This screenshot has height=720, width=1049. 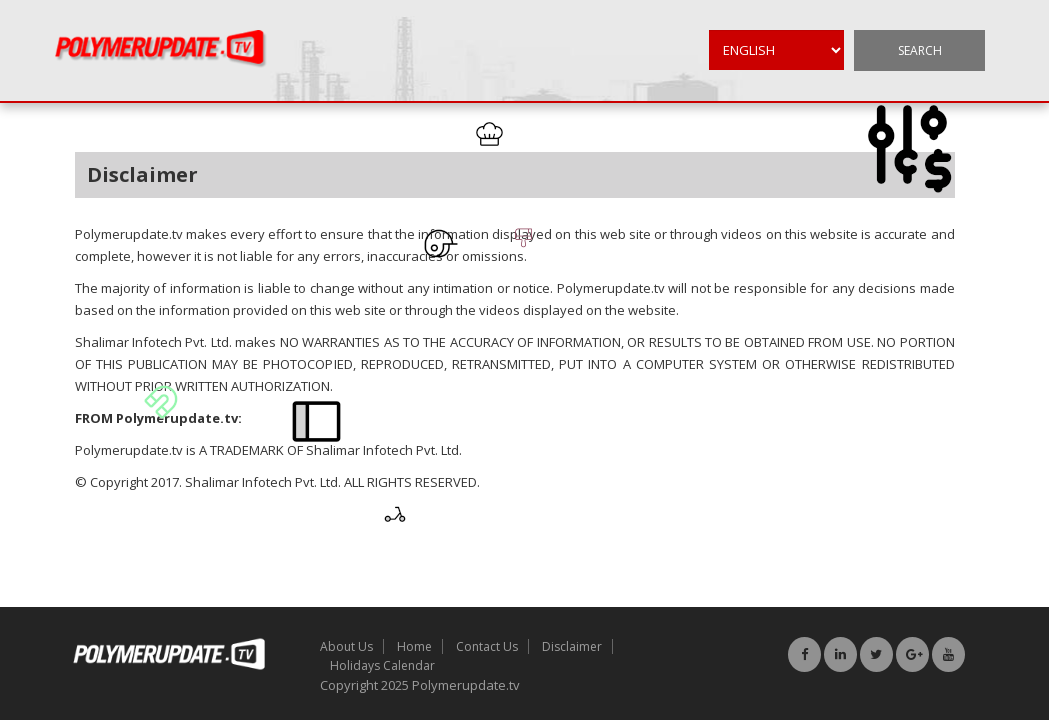 What do you see at coordinates (395, 515) in the screenshot?
I see `select scooter as transportation mode` at bounding box center [395, 515].